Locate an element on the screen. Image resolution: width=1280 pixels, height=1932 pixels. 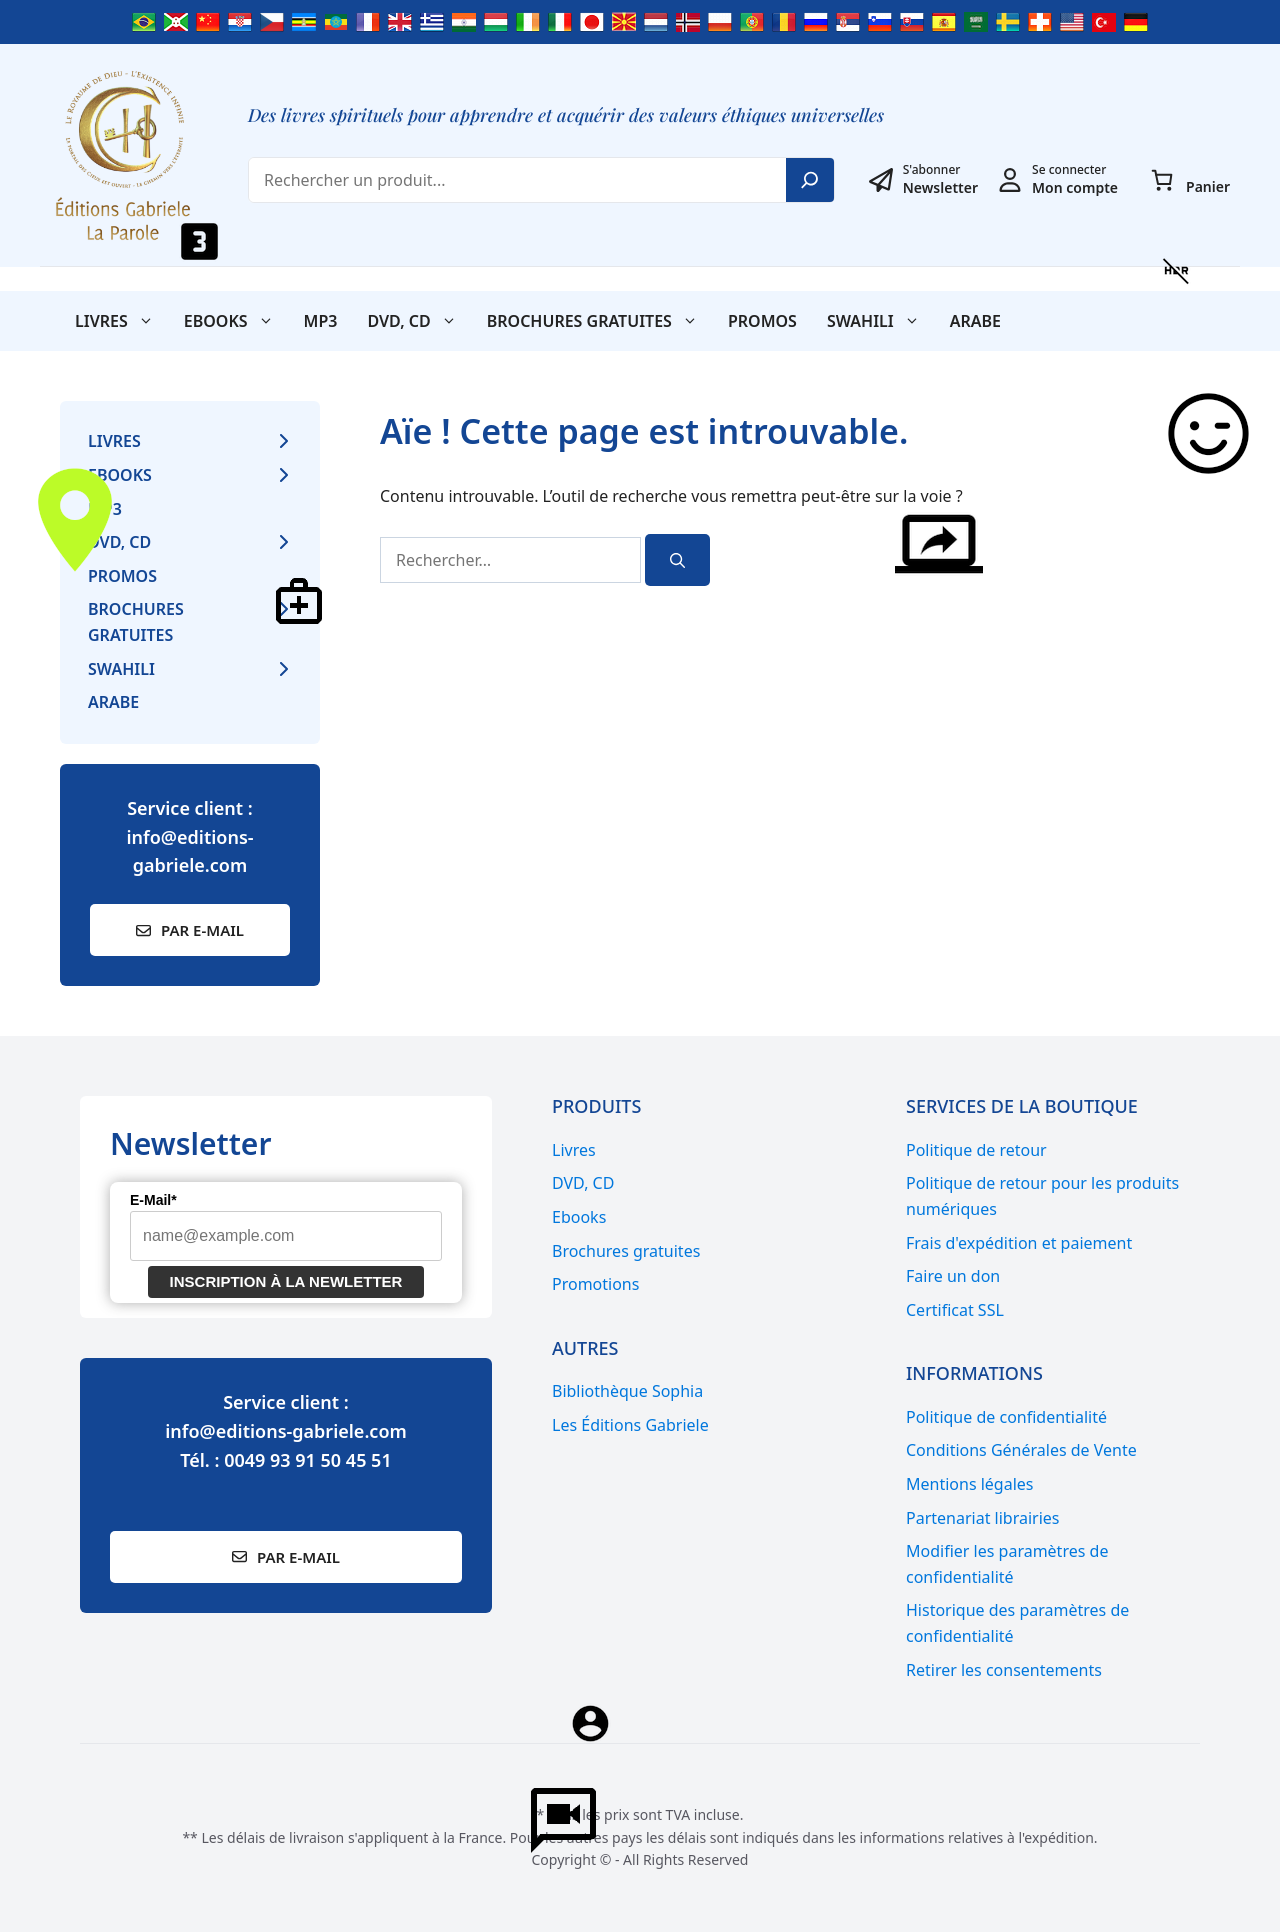
access medical or health services is located at coordinates (299, 601).